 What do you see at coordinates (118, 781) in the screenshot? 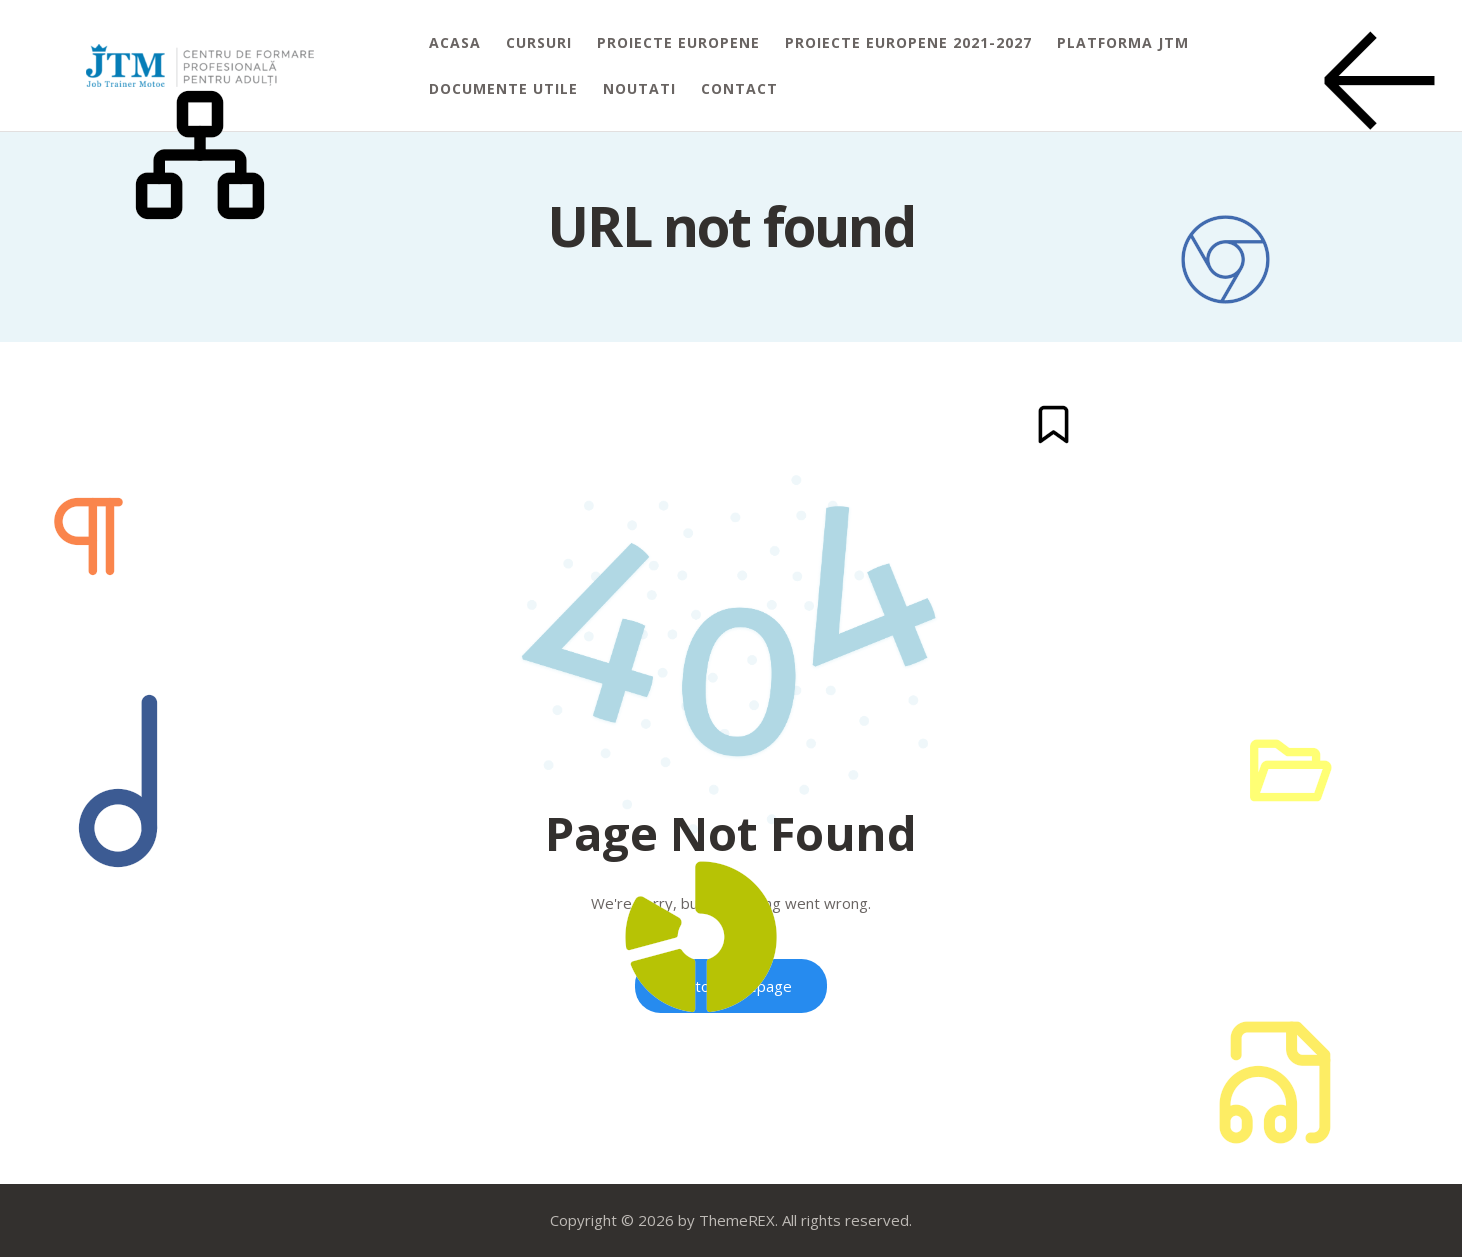
I see `access music library or audio files` at bounding box center [118, 781].